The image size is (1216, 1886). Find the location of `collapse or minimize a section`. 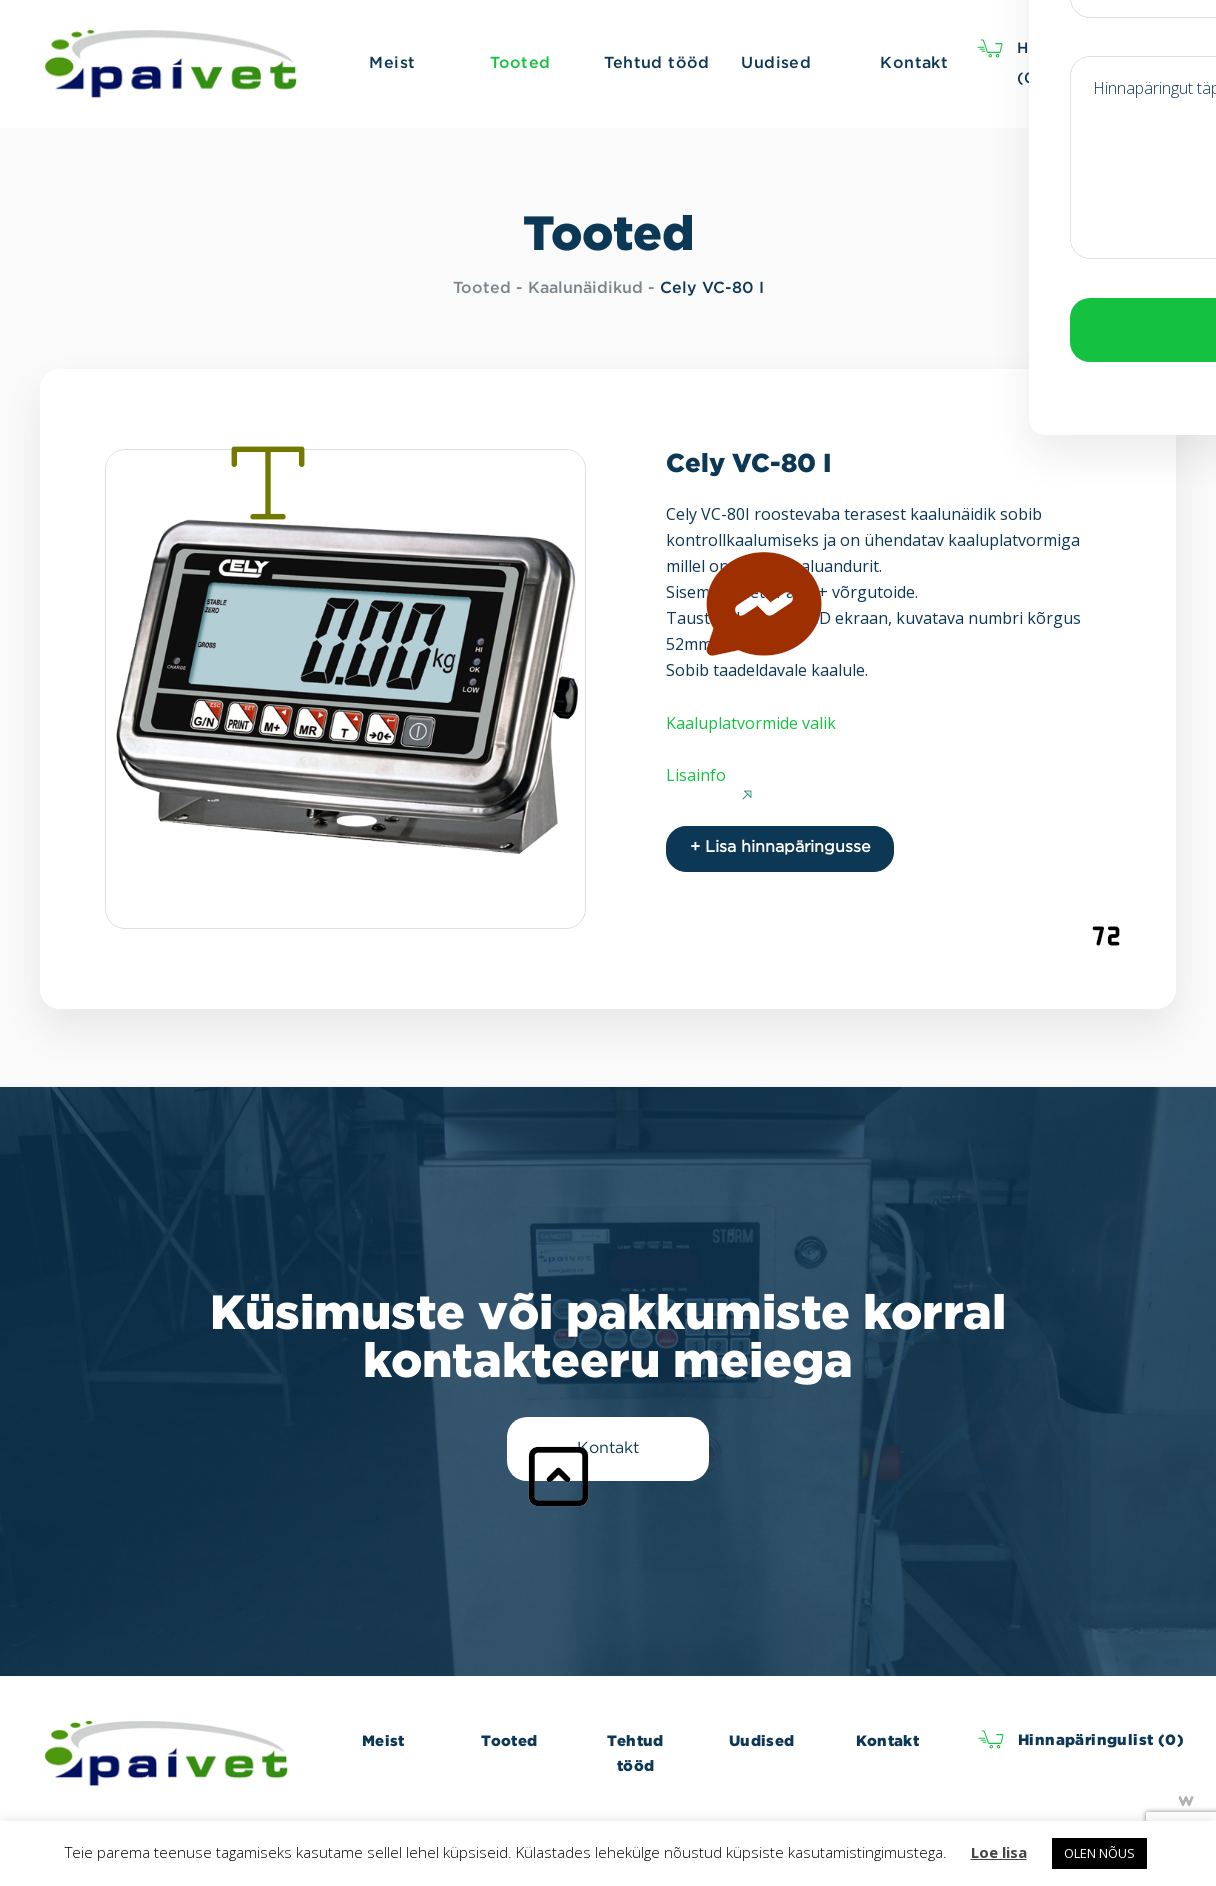

collapse or minimize a section is located at coordinates (558, 1476).